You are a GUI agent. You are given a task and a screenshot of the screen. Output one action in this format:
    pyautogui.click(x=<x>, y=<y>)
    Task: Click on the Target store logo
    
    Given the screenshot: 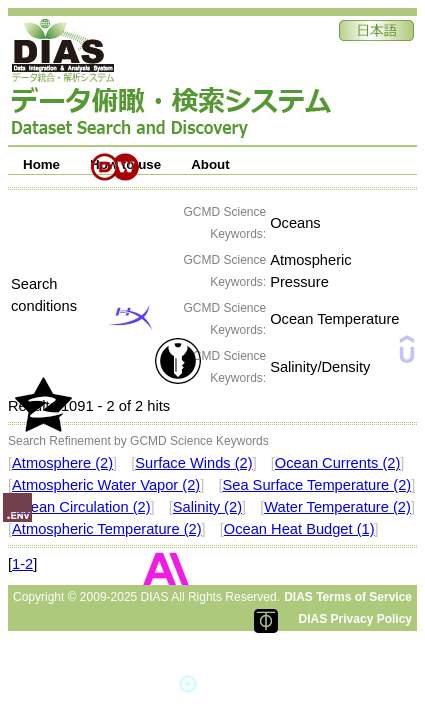 What is the action you would take?
    pyautogui.click(x=188, y=684)
    